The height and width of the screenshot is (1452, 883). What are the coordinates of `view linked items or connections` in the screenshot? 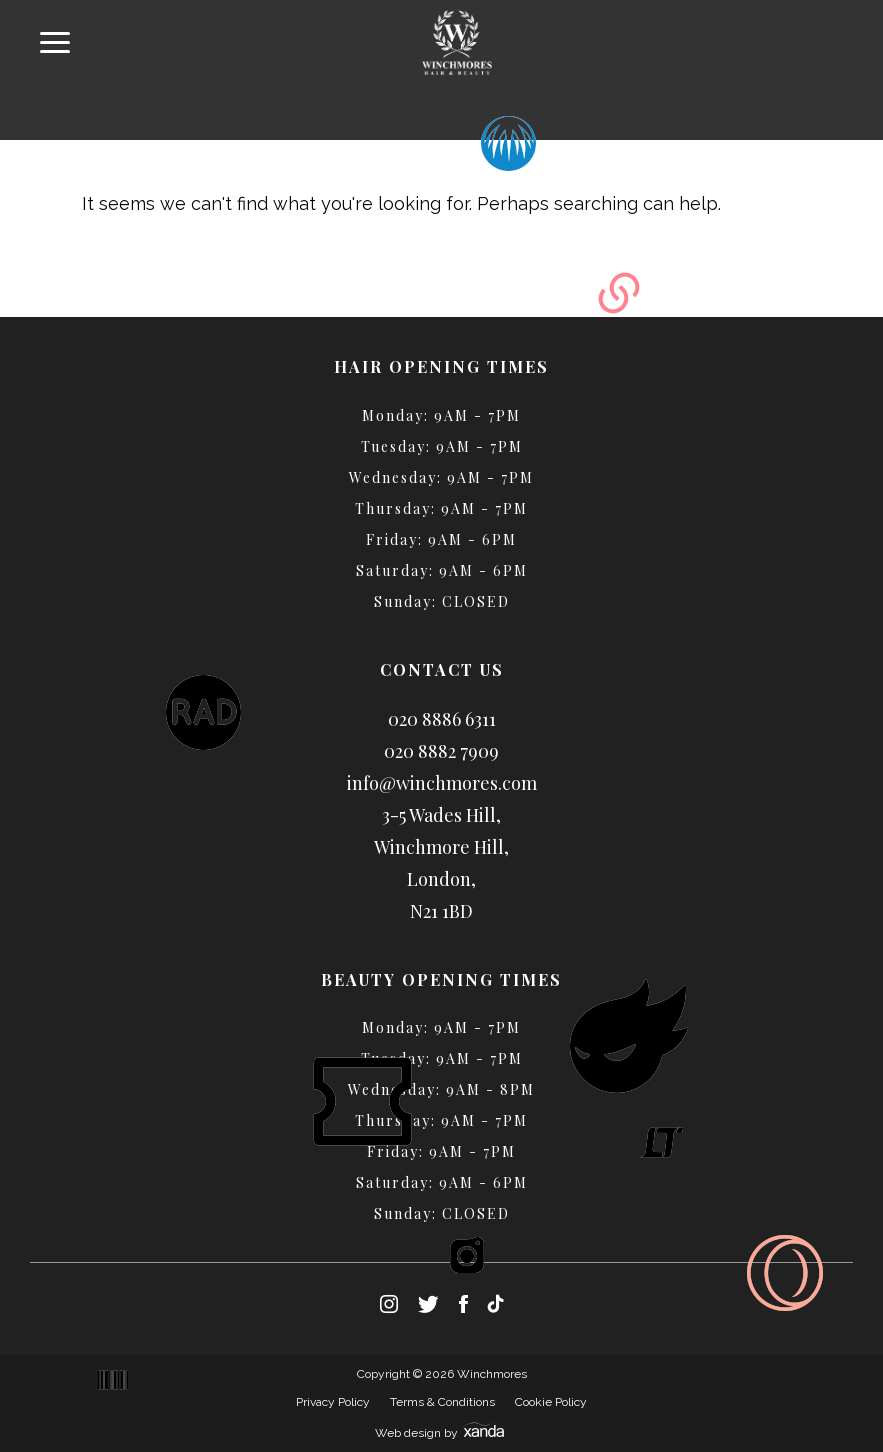 It's located at (619, 293).